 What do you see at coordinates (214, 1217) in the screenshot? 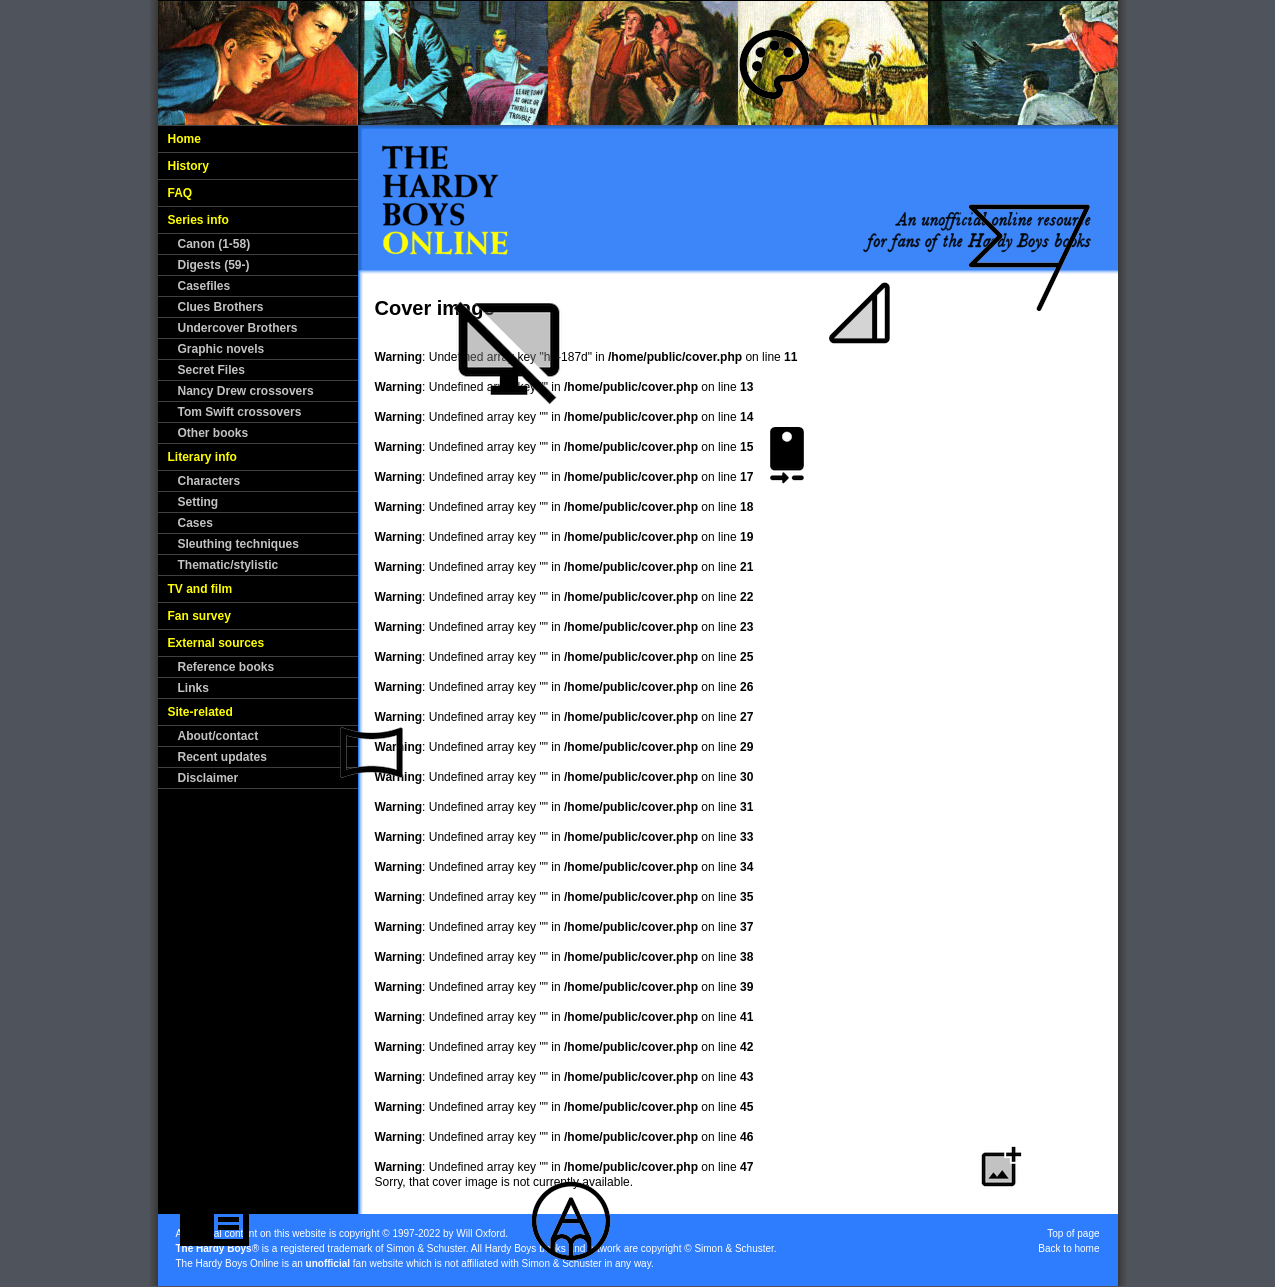
I see `switch to reader mode for distraction-free reading` at bounding box center [214, 1217].